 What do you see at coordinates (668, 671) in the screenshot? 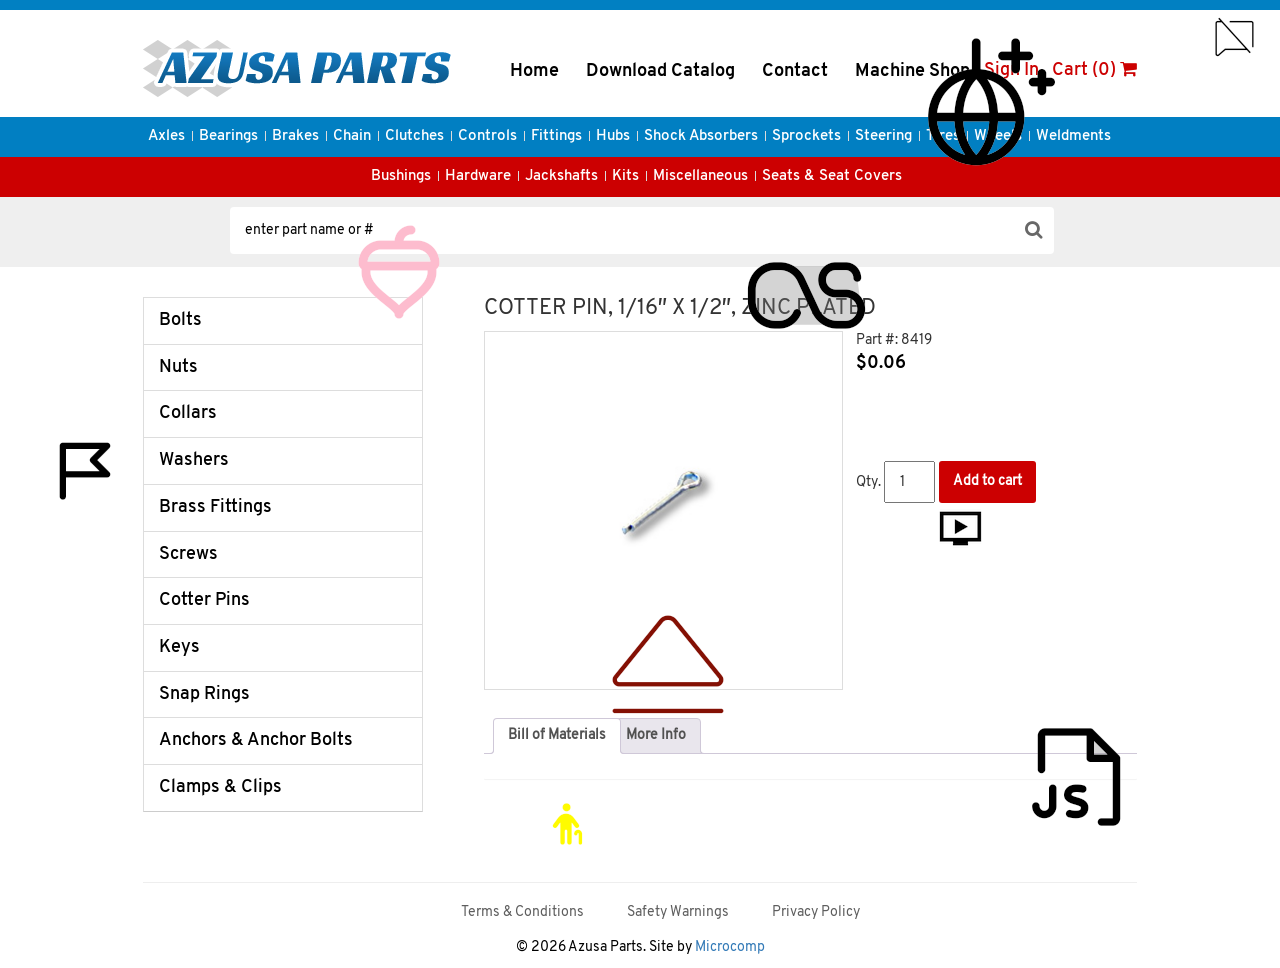
I see `eject media or disc` at bounding box center [668, 671].